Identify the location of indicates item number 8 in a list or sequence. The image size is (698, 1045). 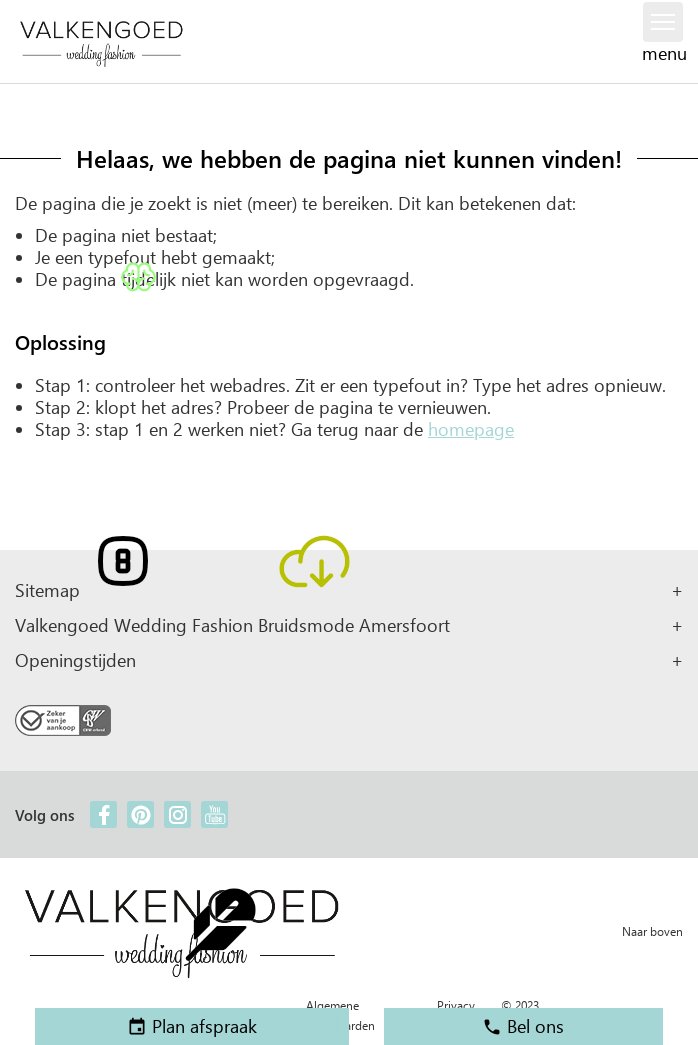
(123, 561).